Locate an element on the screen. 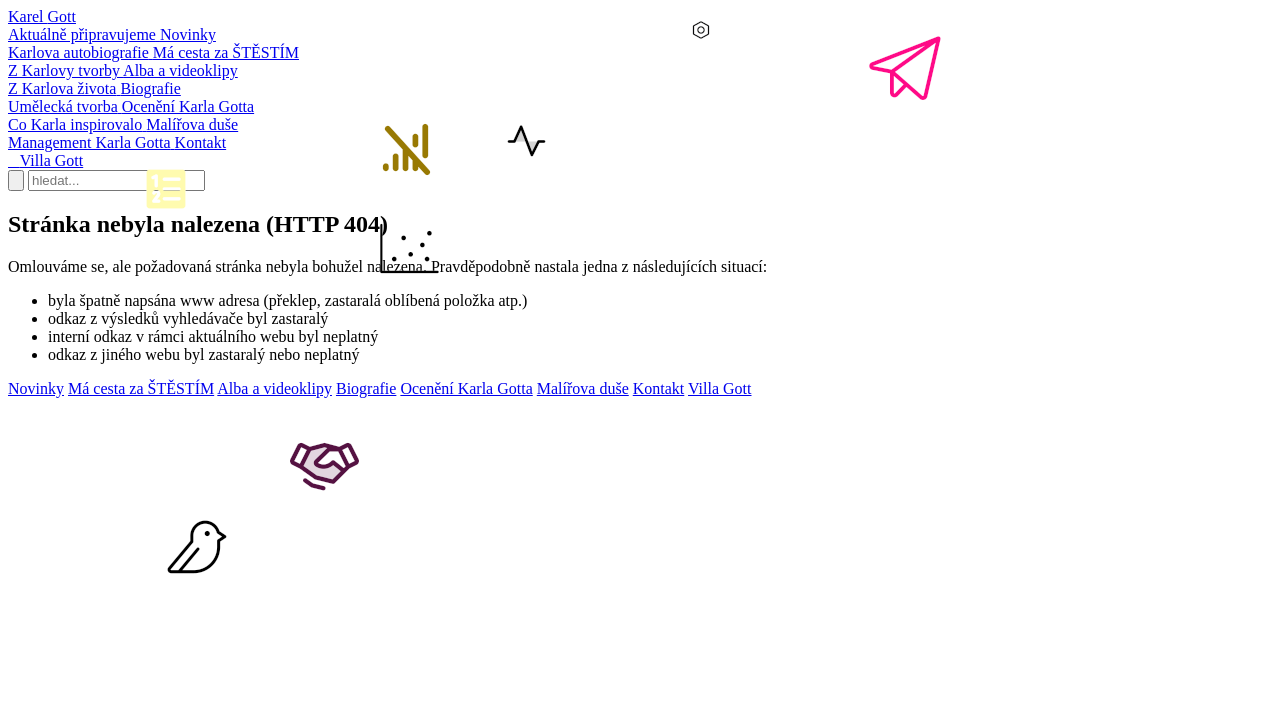 This screenshot has width=1280, height=720. access twitter or social media sharing is located at coordinates (198, 549).